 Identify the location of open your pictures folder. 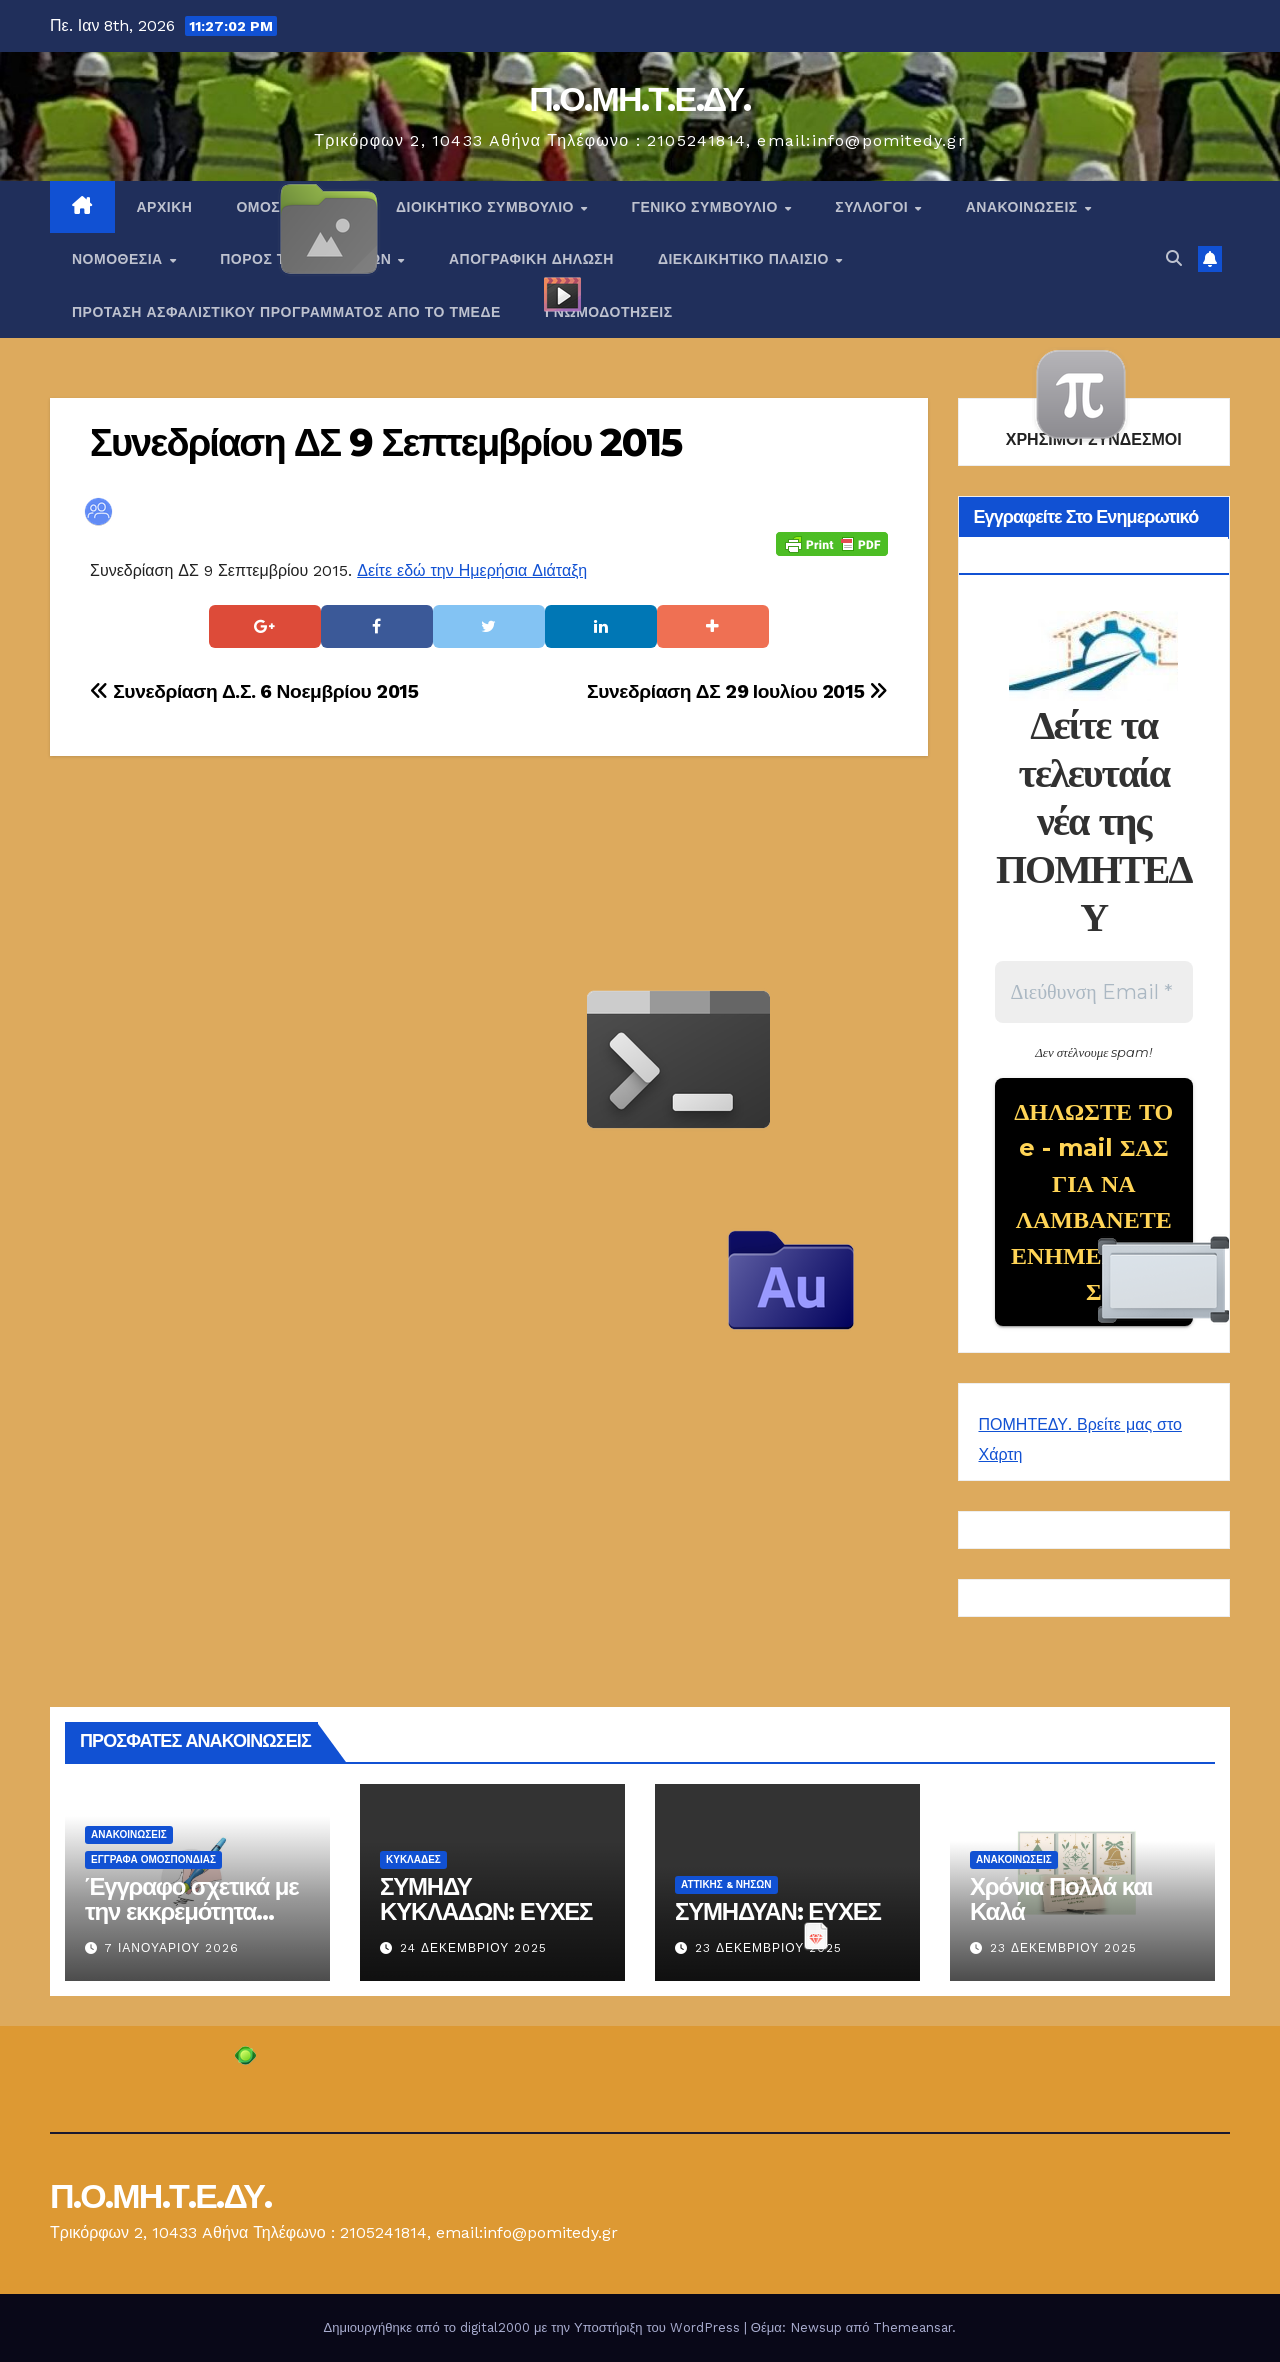
(329, 229).